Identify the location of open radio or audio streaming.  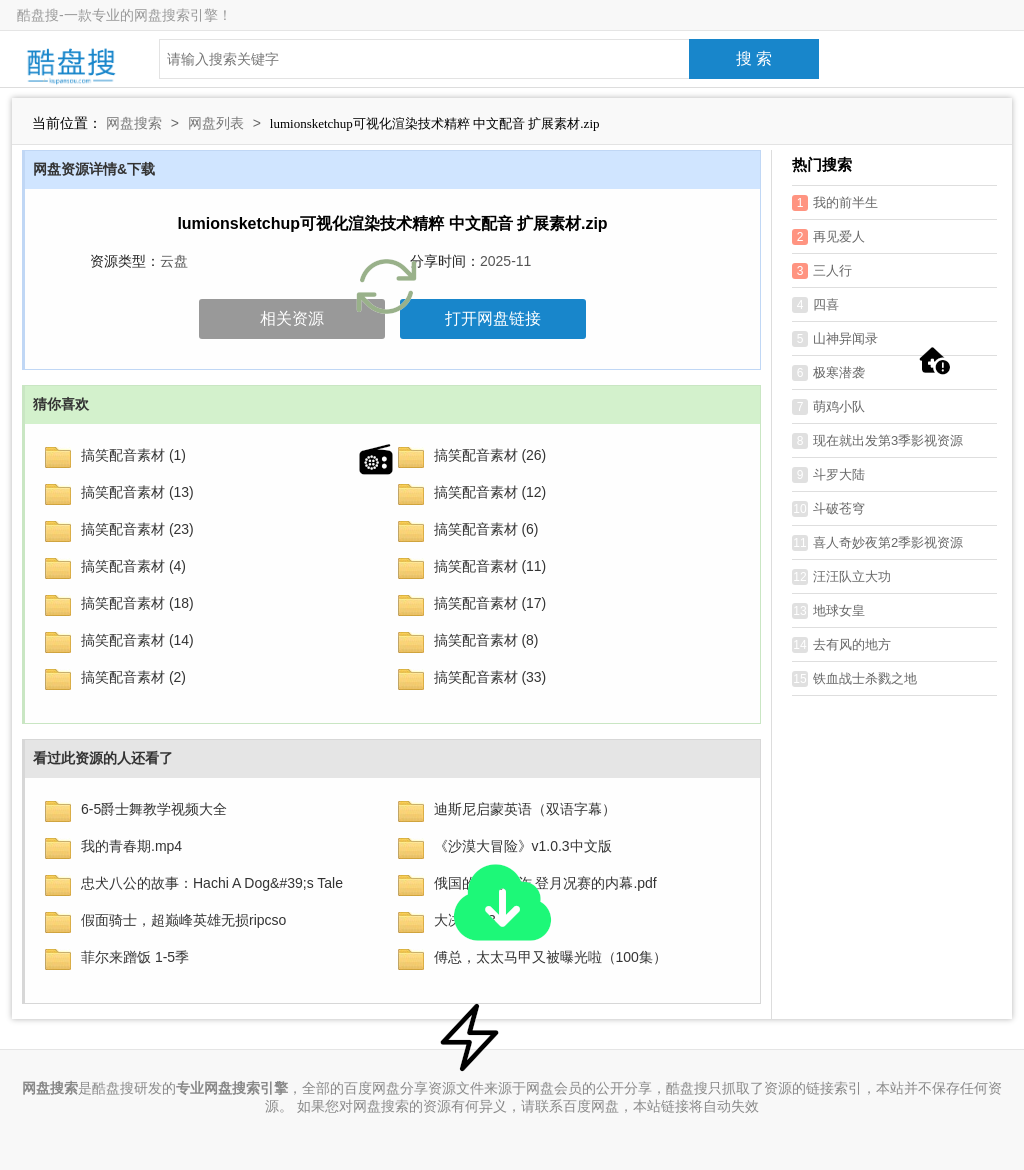
(376, 459).